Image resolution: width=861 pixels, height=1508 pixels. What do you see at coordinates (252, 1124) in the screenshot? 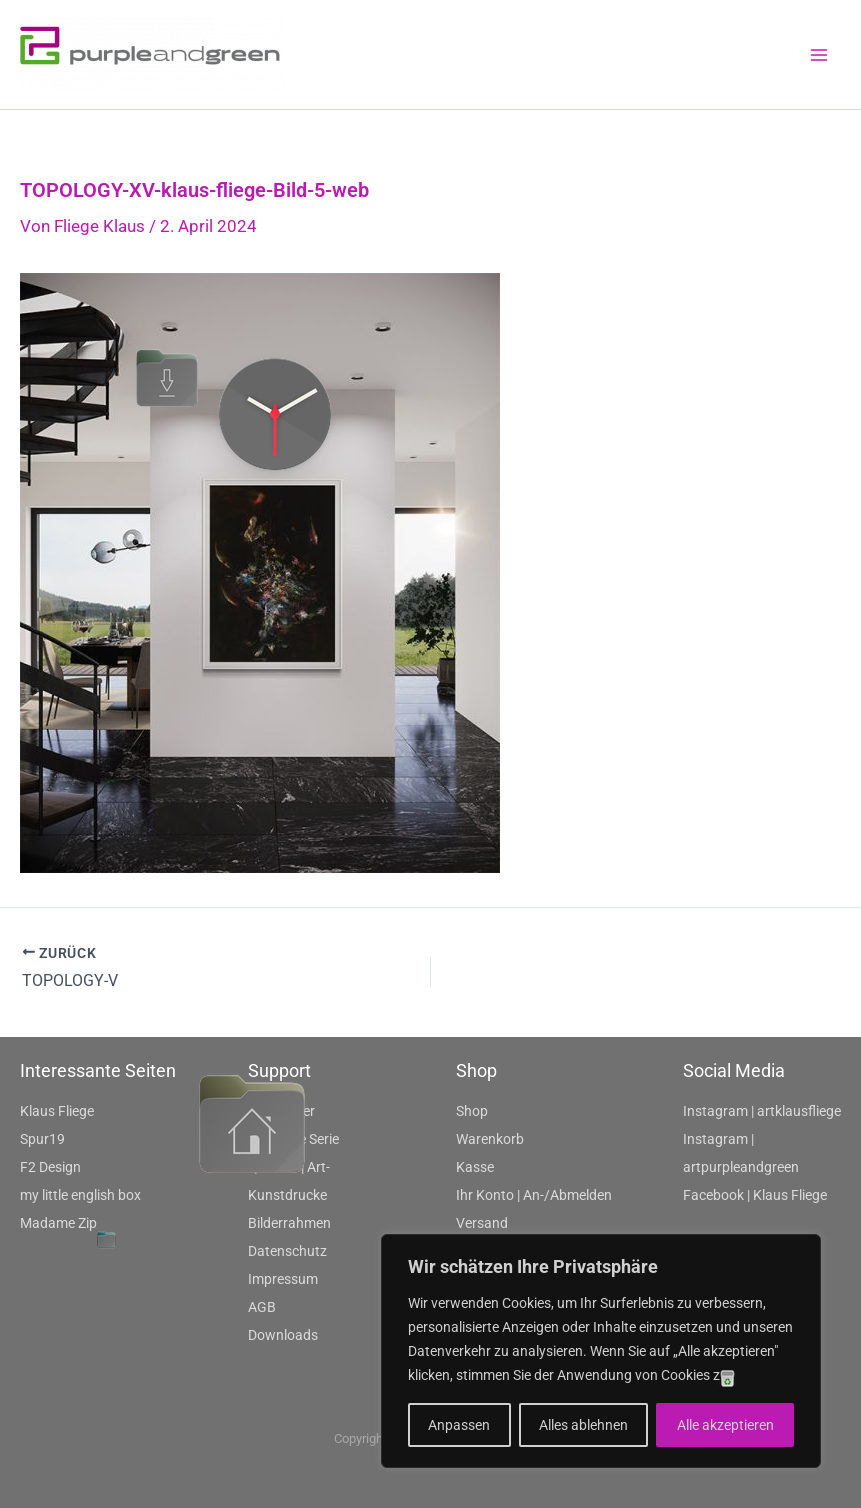
I see `access your home folder` at bounding box center [252, 1124].